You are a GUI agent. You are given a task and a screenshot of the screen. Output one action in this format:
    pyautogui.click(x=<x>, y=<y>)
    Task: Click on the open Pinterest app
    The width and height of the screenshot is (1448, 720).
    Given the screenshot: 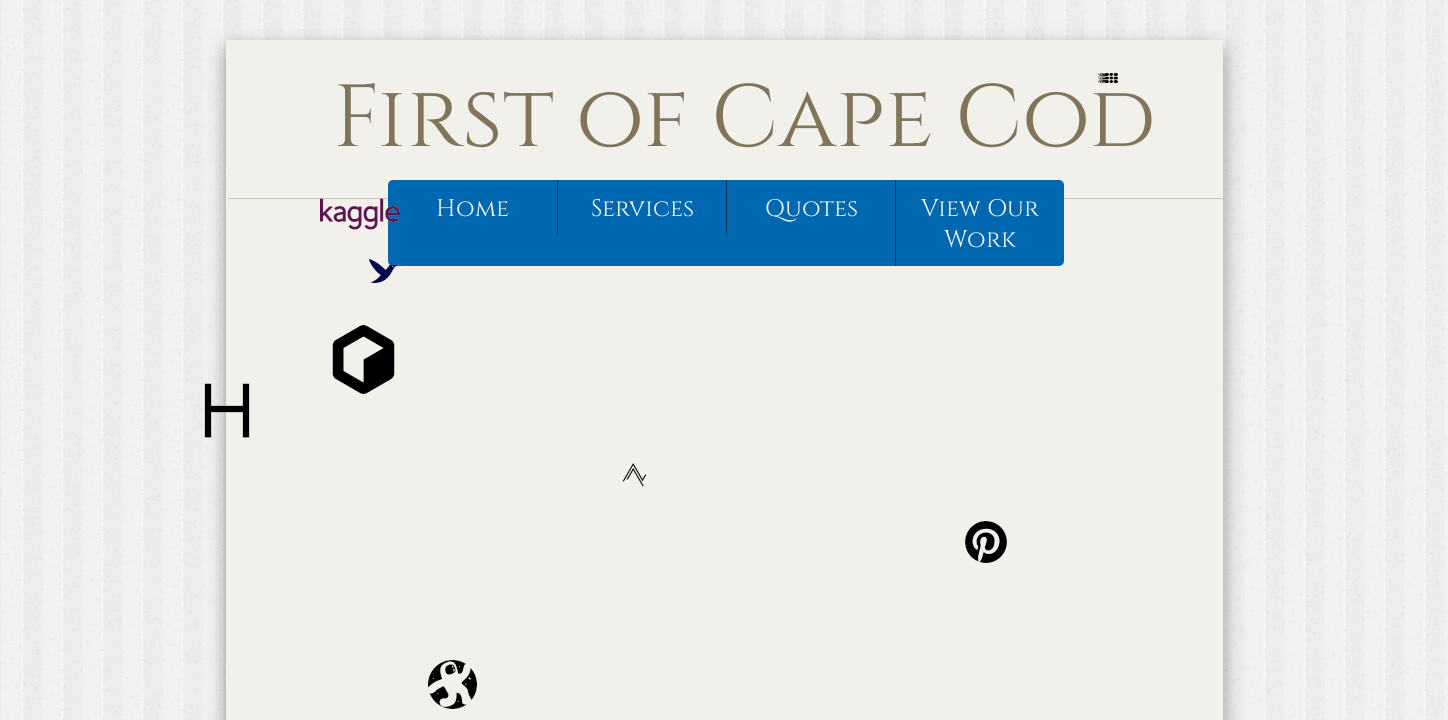 What is the action you would take?
    pyautogui.click(x=986, y=542)
    